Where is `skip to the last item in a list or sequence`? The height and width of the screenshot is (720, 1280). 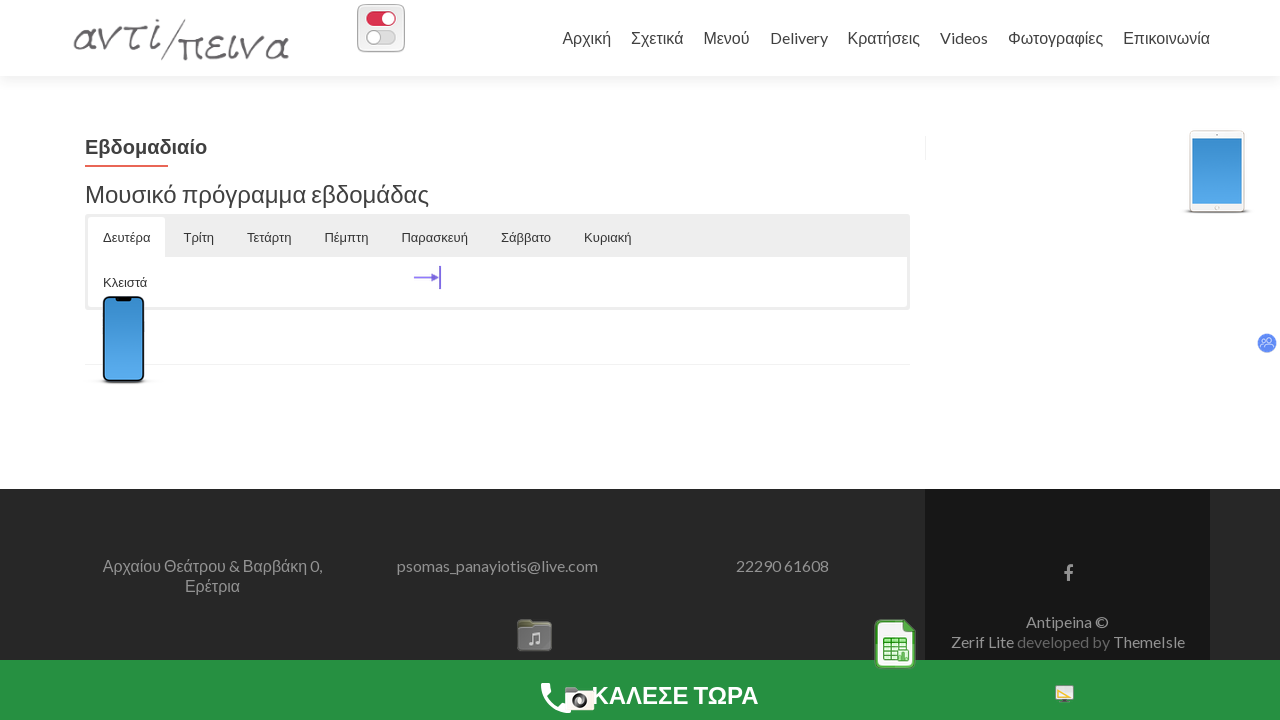 skip to the last item in a list or sequence is located at coordinates (427, 277).